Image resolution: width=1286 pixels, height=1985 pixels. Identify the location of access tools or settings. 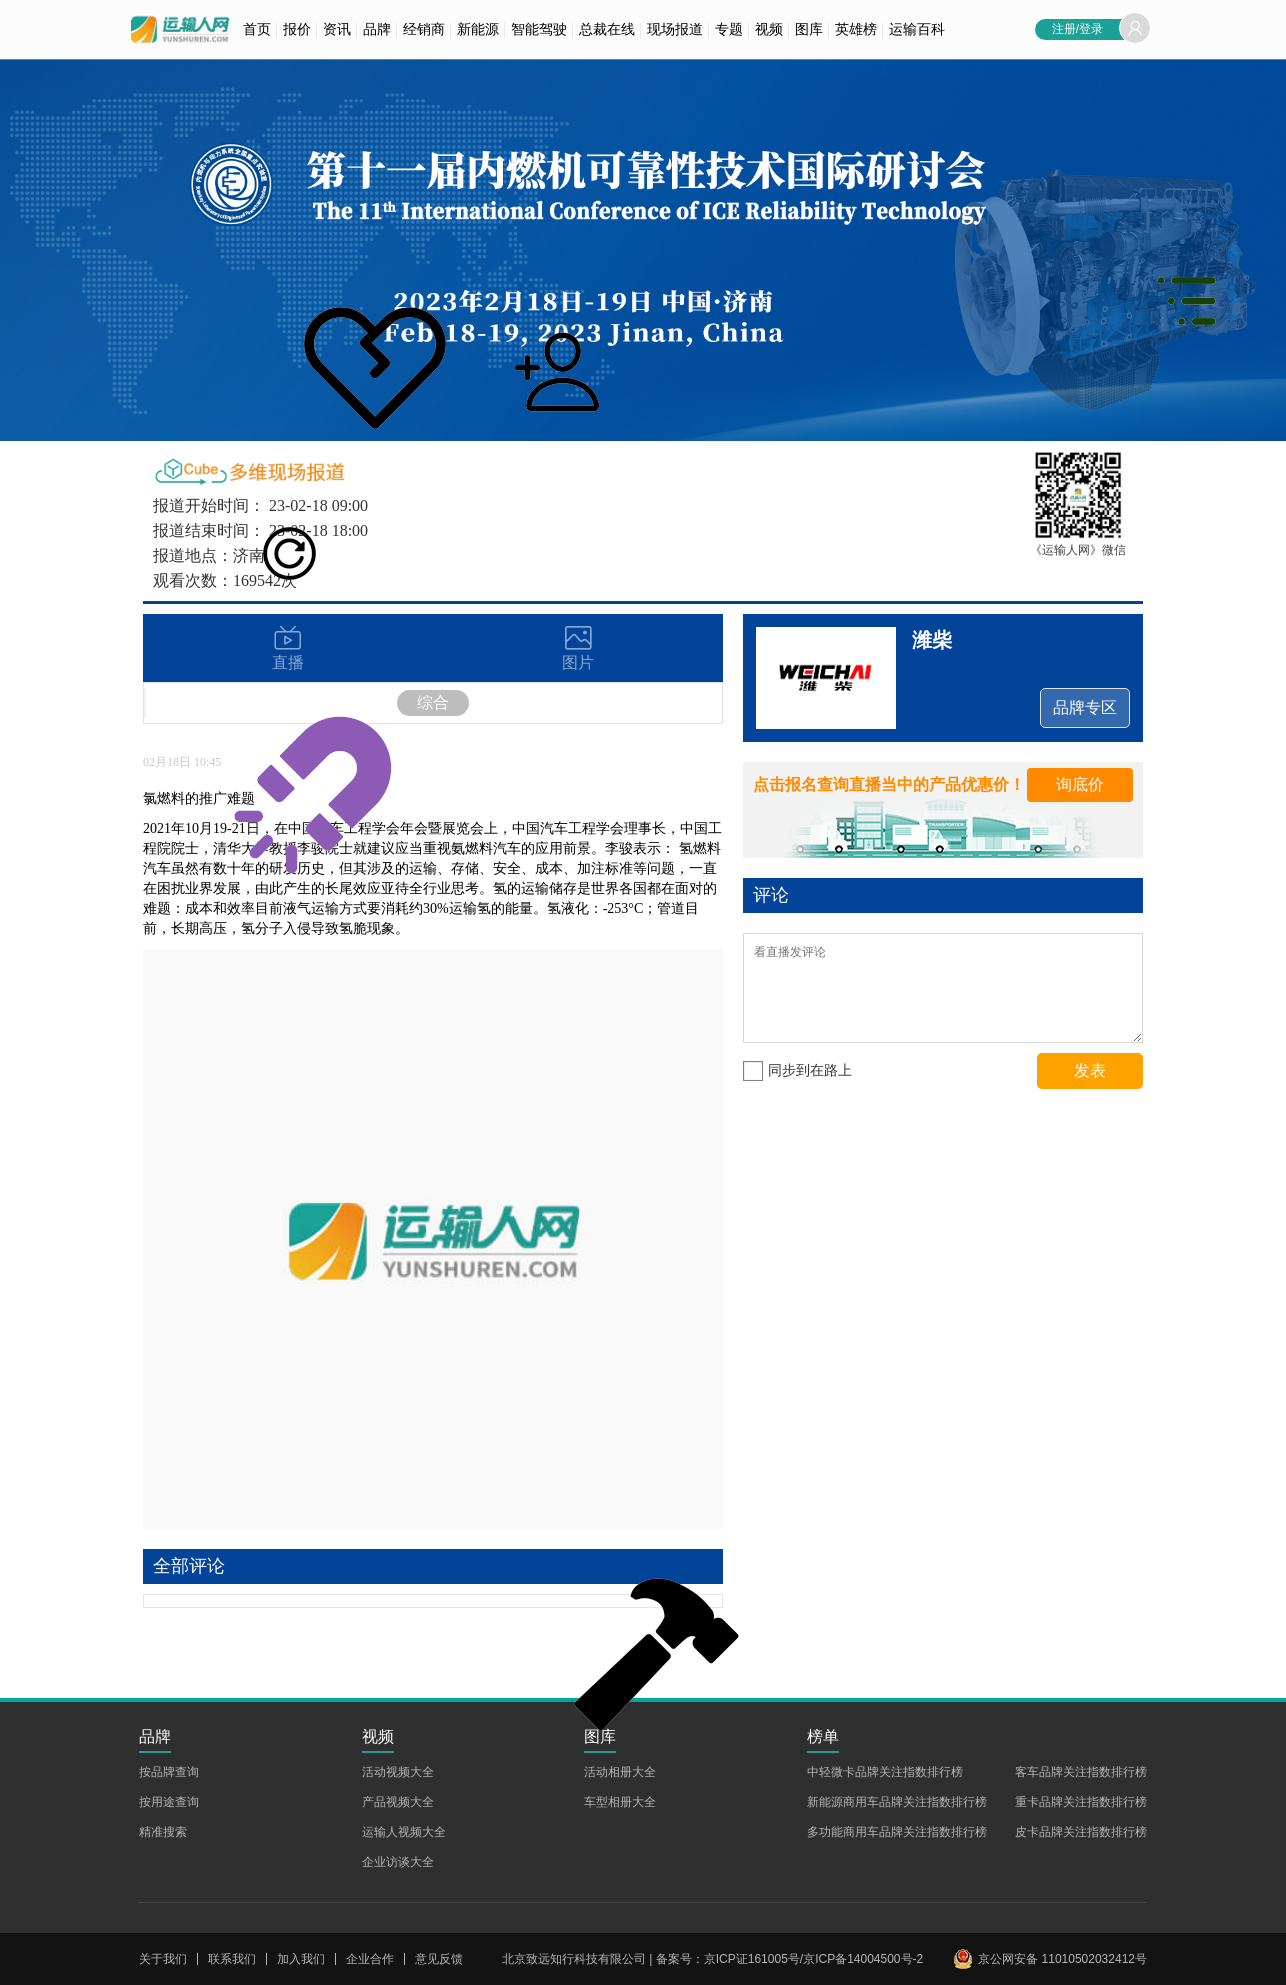
(657, 1653).